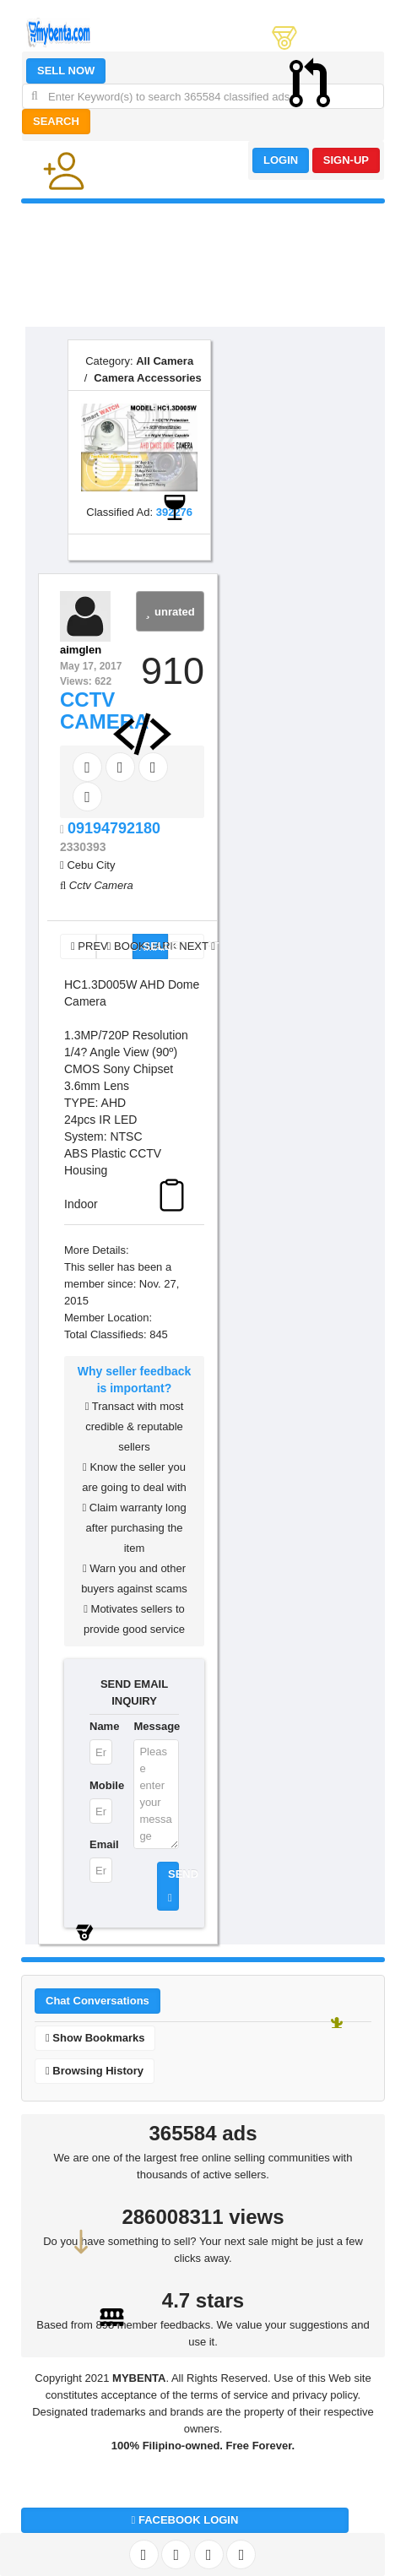 Image resolution: width=406 pixels, height=2576 pixels. What do you see at coordinates (81, 2242) in the screenshot?
I see `scroll down or view more content` at bounding box center [81, 2242].